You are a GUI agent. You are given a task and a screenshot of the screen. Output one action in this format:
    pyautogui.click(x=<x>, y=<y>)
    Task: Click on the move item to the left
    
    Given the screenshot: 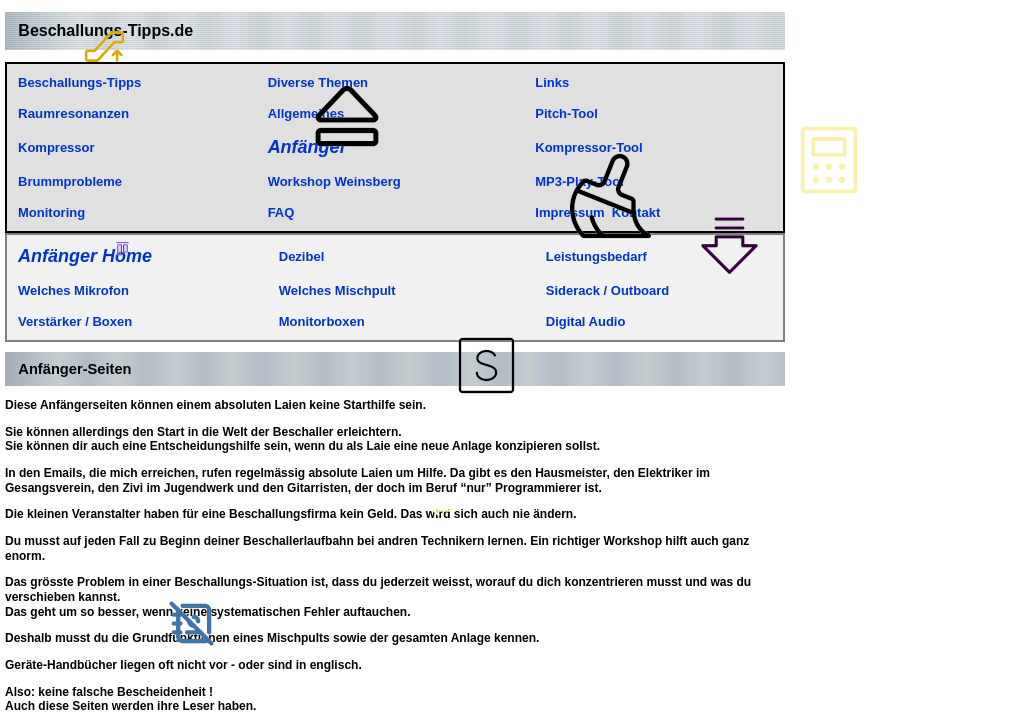 What is the action you would take?
    pyautogui.click(x=444, y=510)
    